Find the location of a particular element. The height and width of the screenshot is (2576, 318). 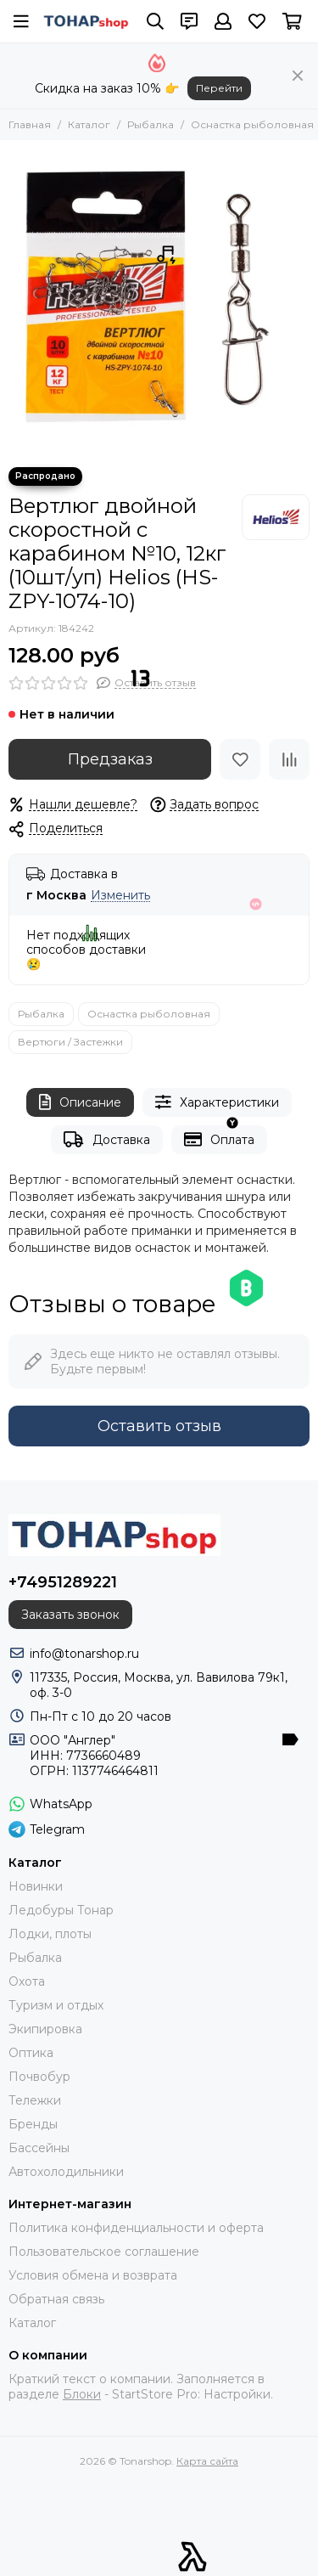

open LINQPad application is located at coordinates (192, 2556).